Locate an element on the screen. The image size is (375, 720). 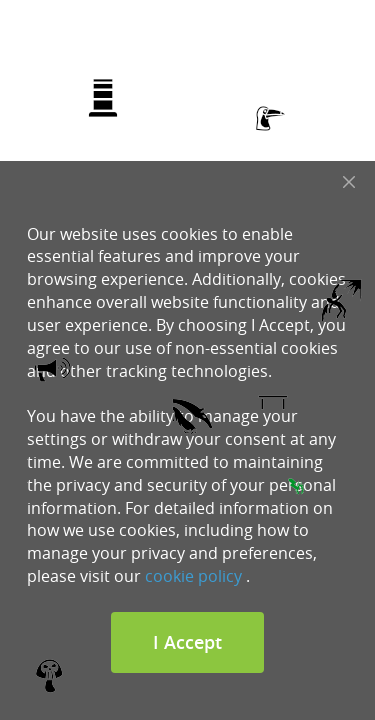
view or edit table data is located at coordinates (273, 395).